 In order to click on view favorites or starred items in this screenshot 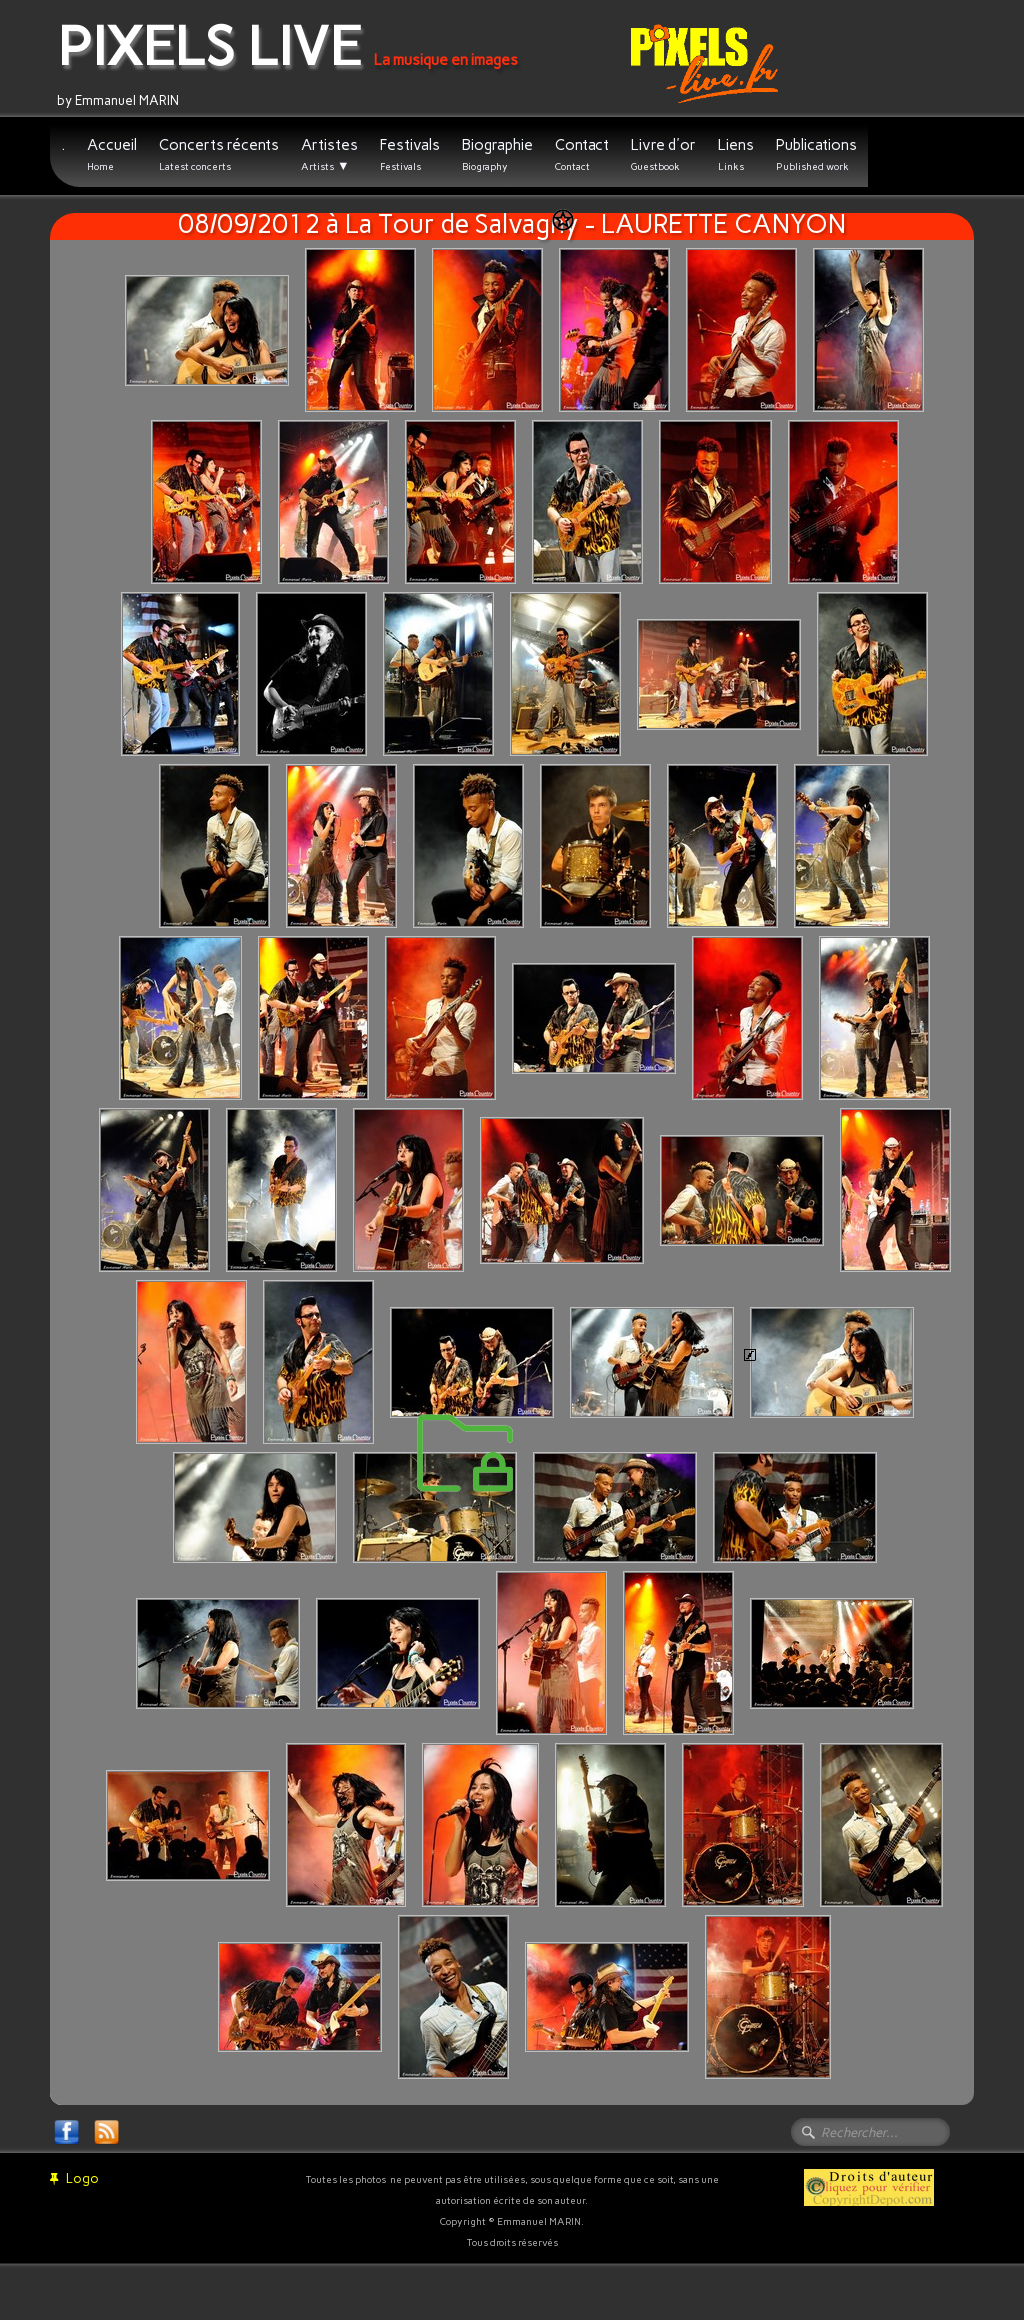, I will do `click(563, 220)`.